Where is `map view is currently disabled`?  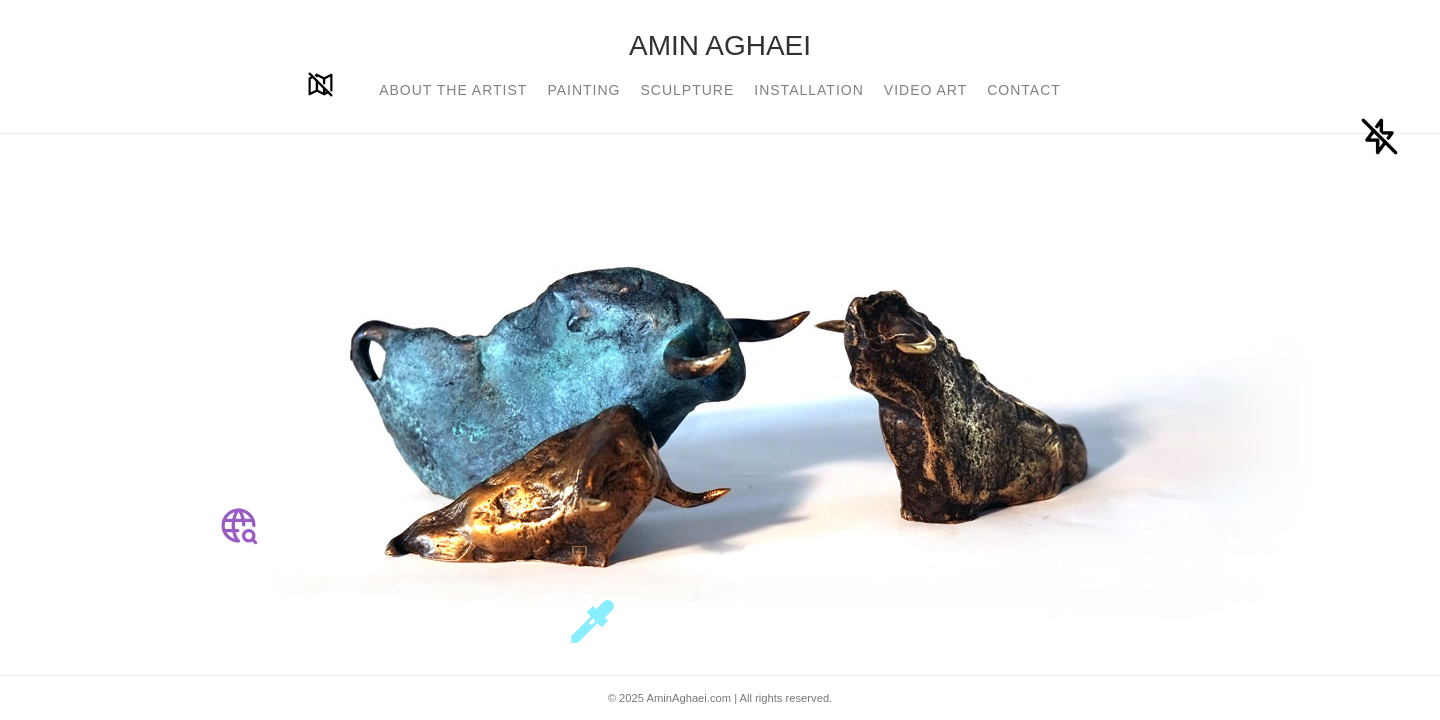
map view is currently disabled is located at coordinates (320, 84).